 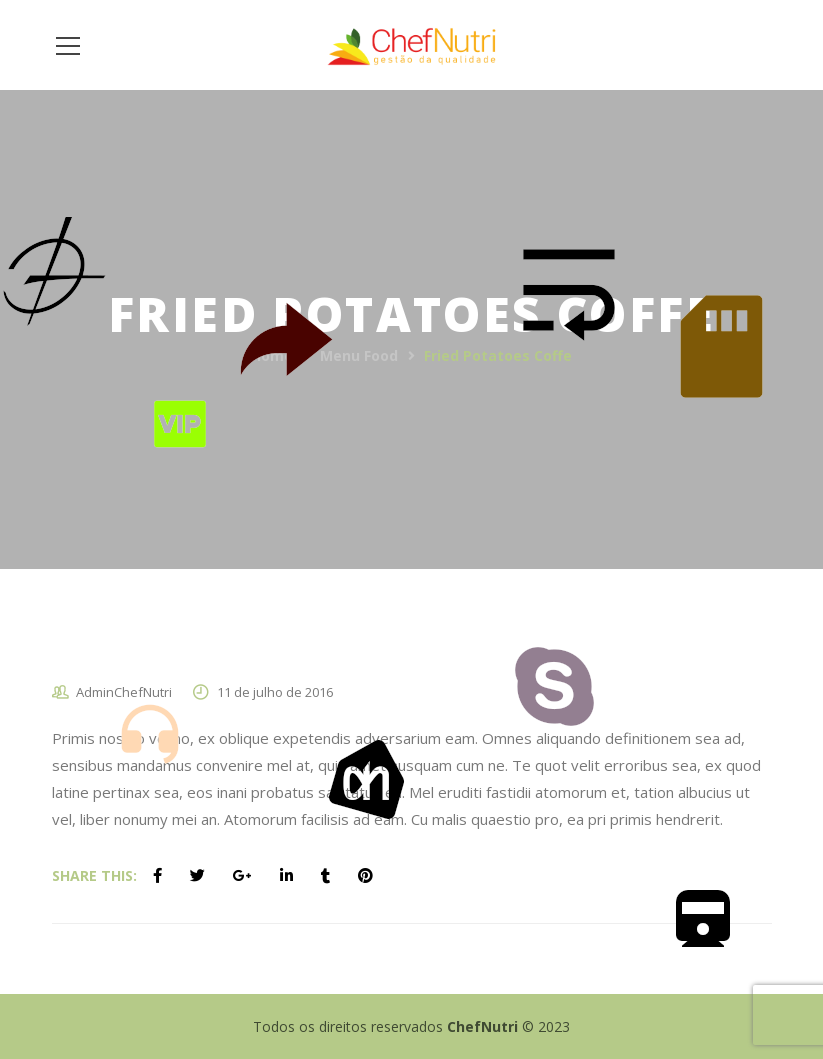 What do you see at coordinates (703, 917) in the screenshot?
I see `view train schedules or routes` at bounding box center [703, 917].